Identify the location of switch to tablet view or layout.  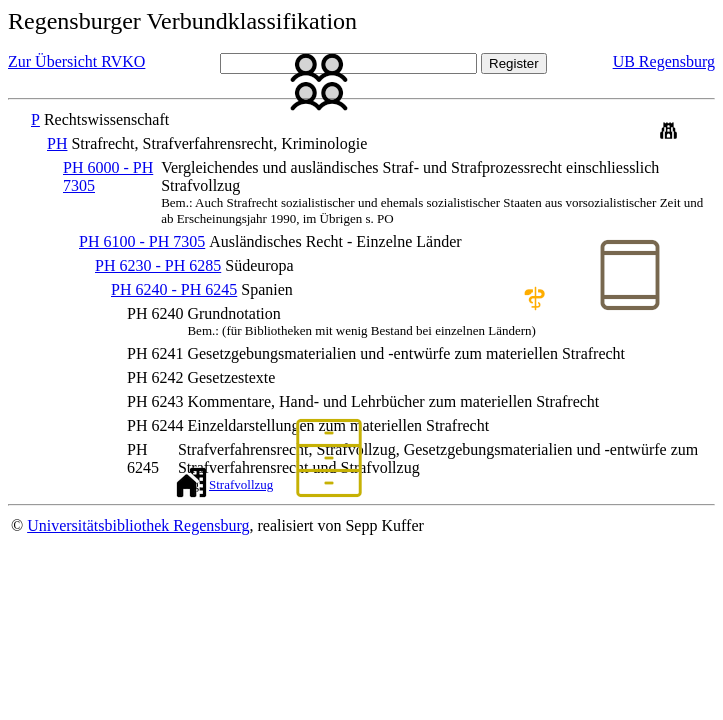
(630, 275).